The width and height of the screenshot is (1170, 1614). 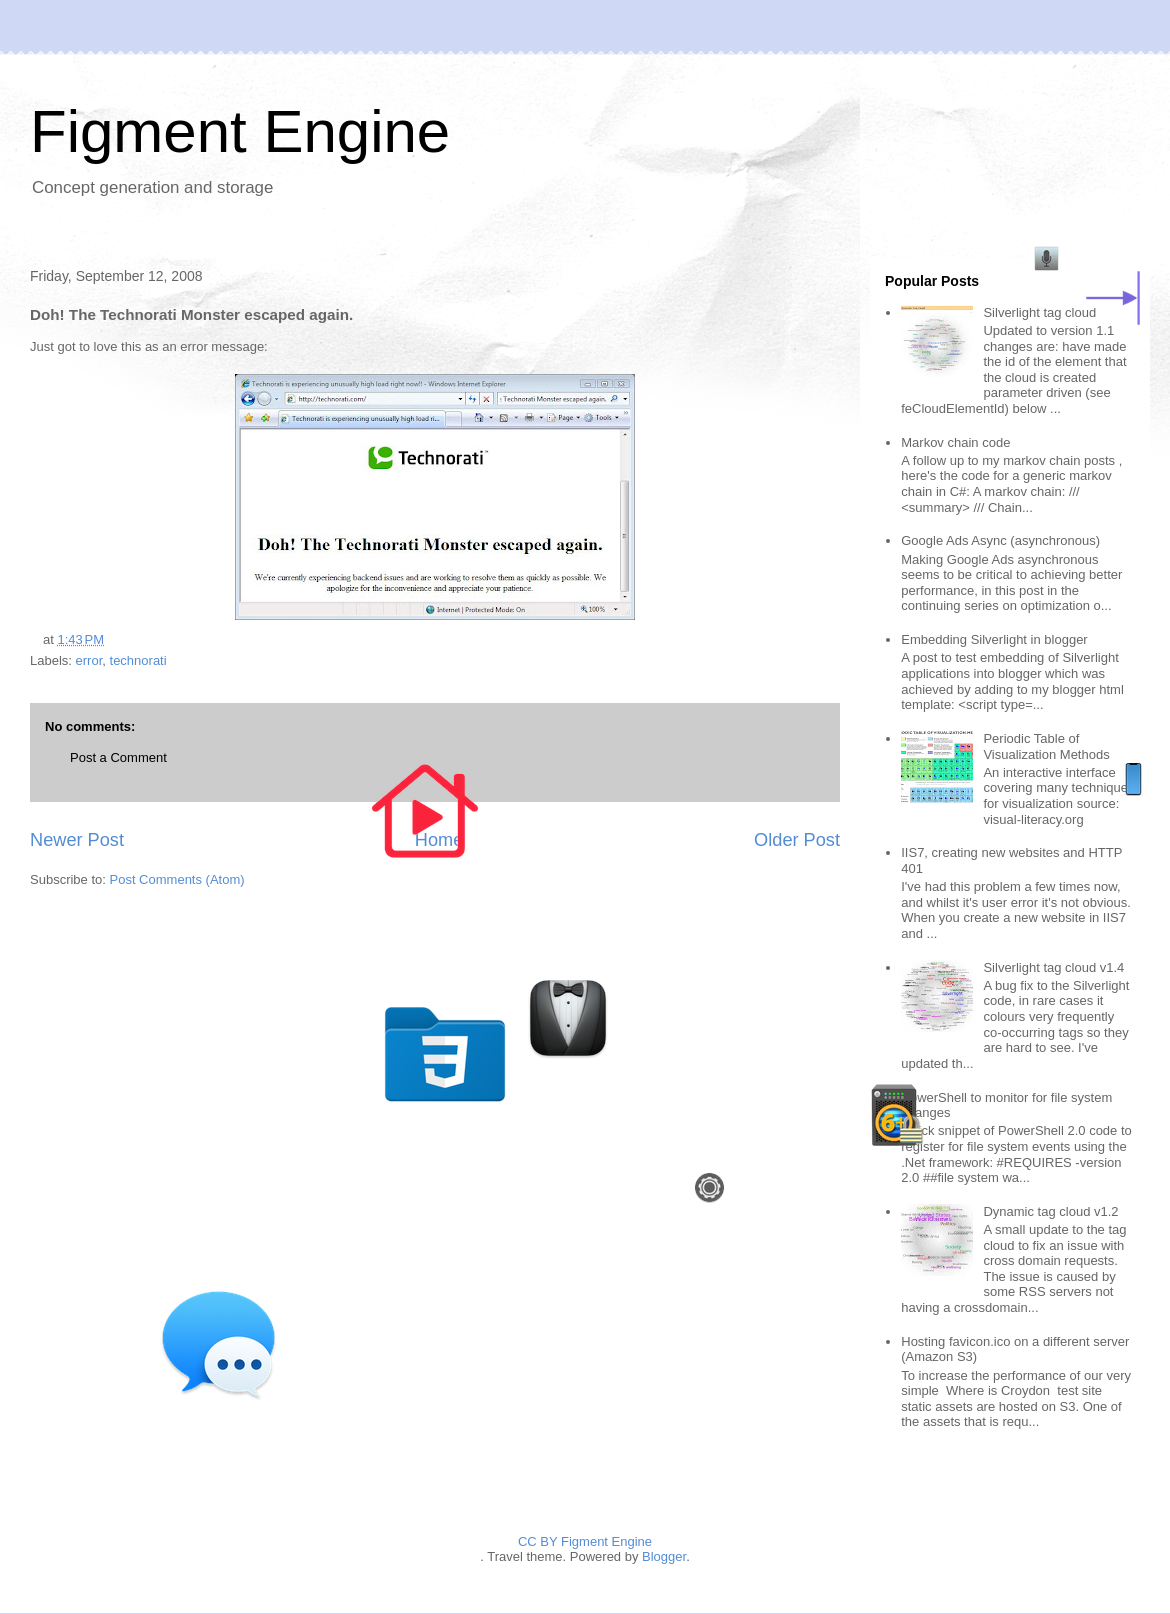 I want to click on activate voice dictation, so click(x=1046, y=258).